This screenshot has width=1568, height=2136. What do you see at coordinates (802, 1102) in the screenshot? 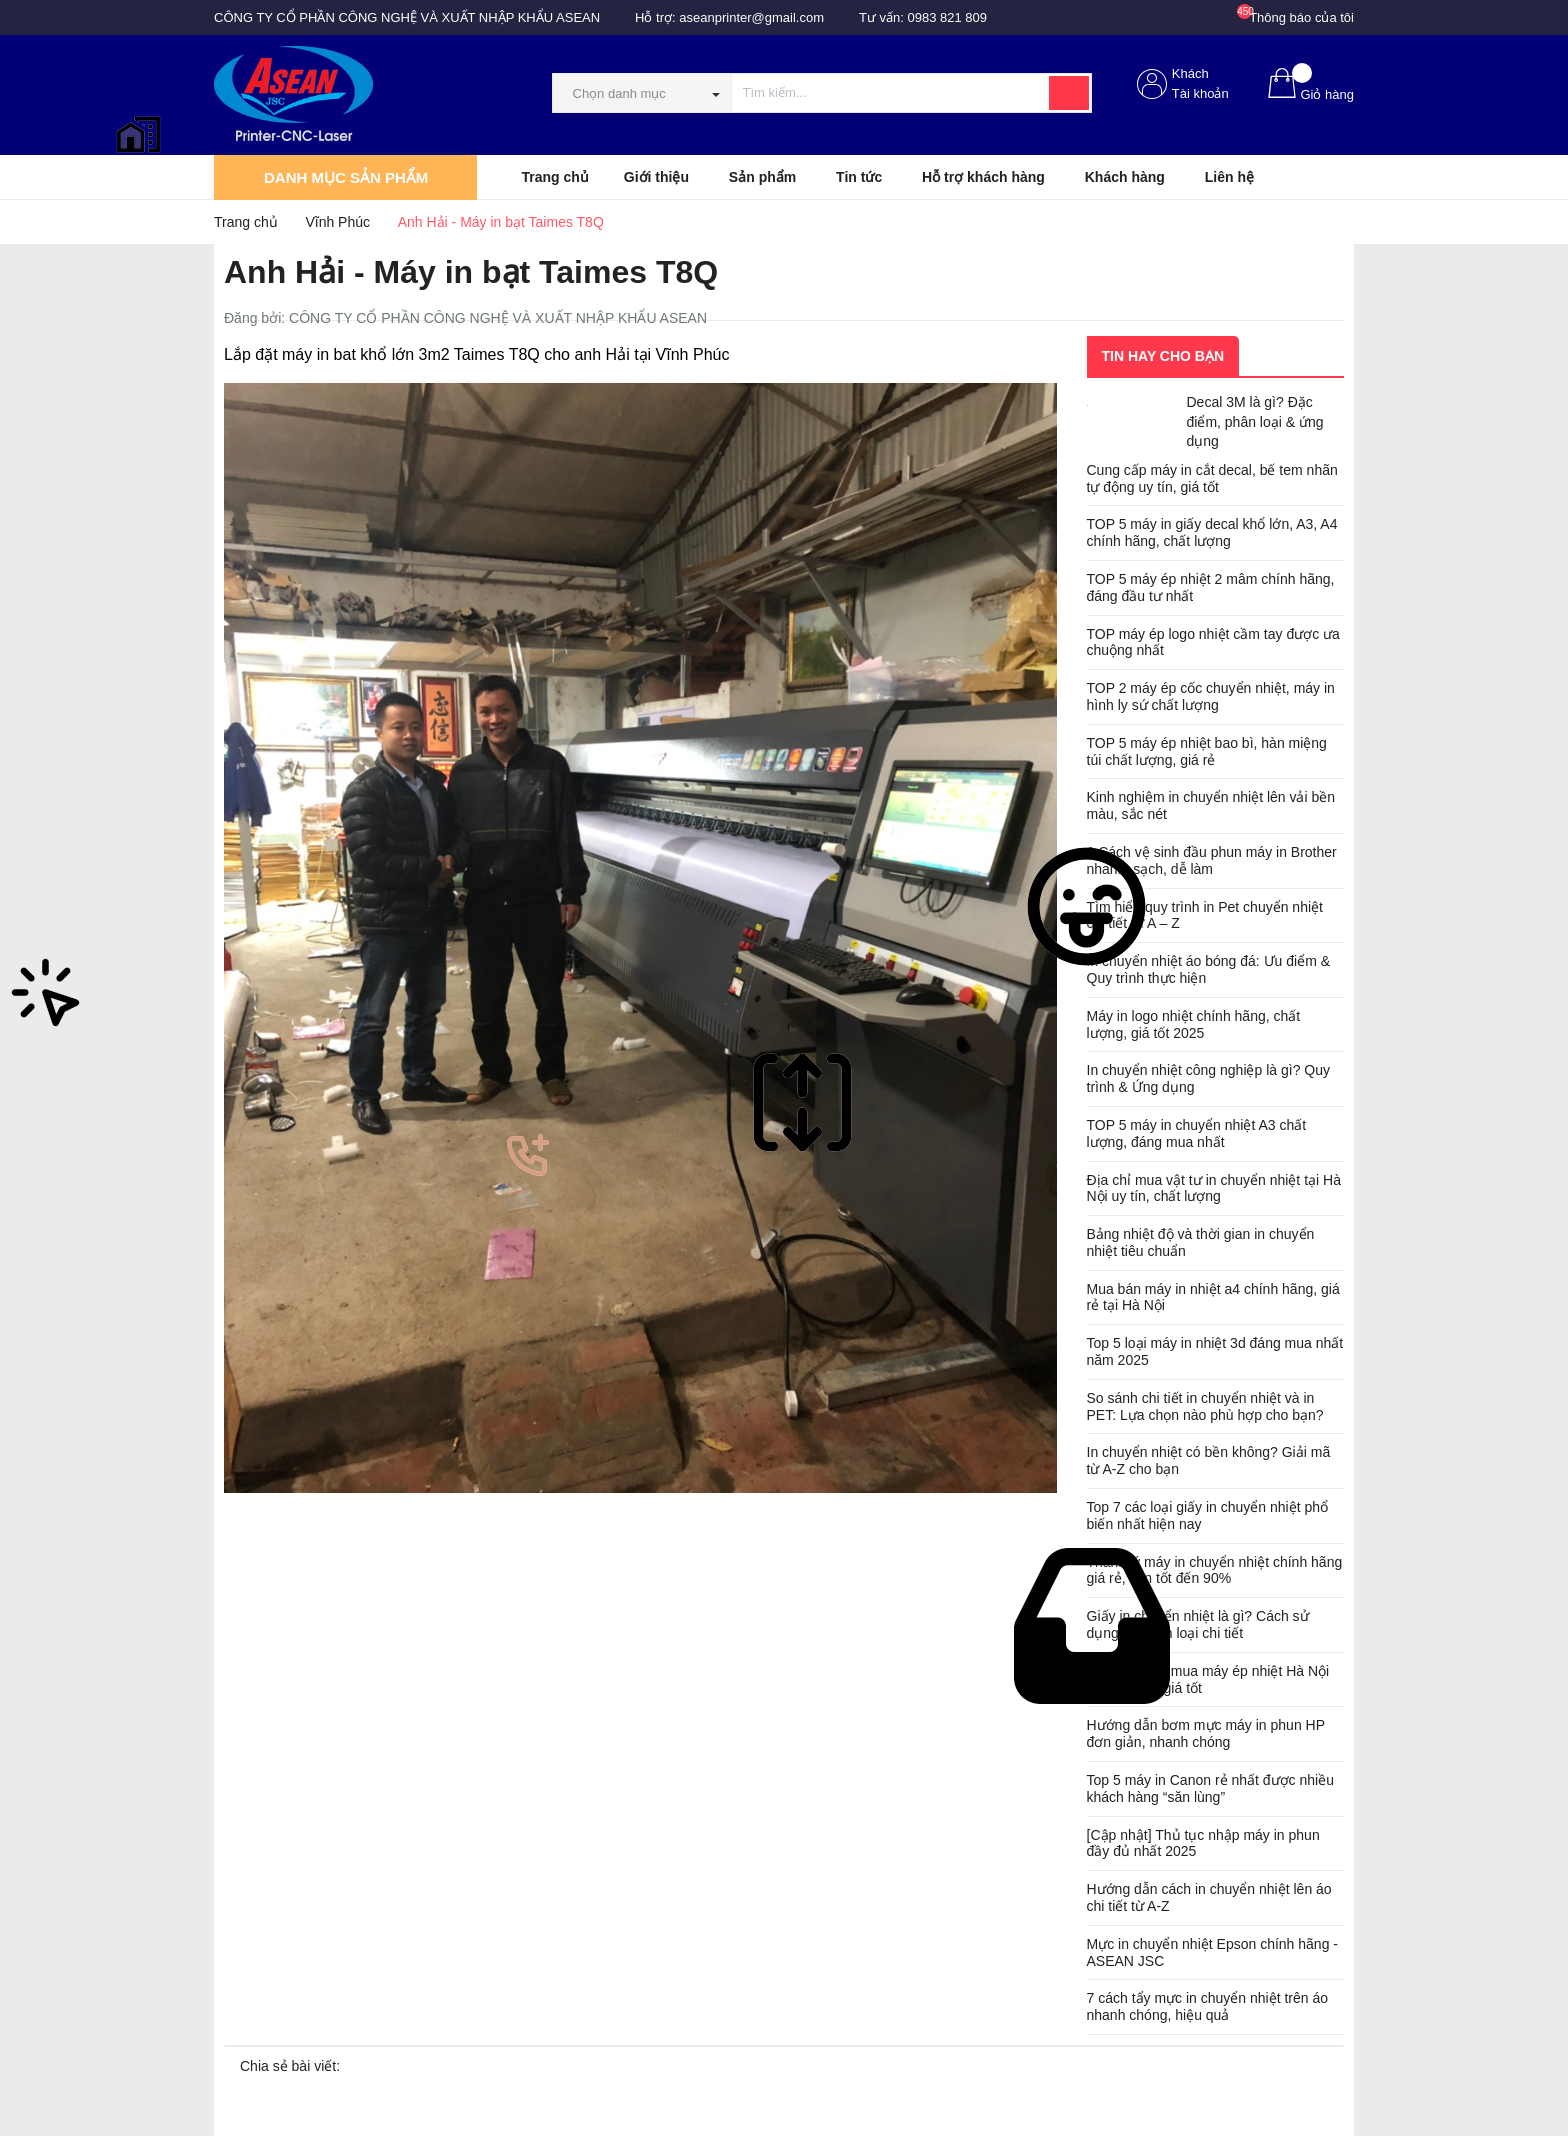
I see `switch to tall or portrait viewport mode` at bounding box center [802, 1102].